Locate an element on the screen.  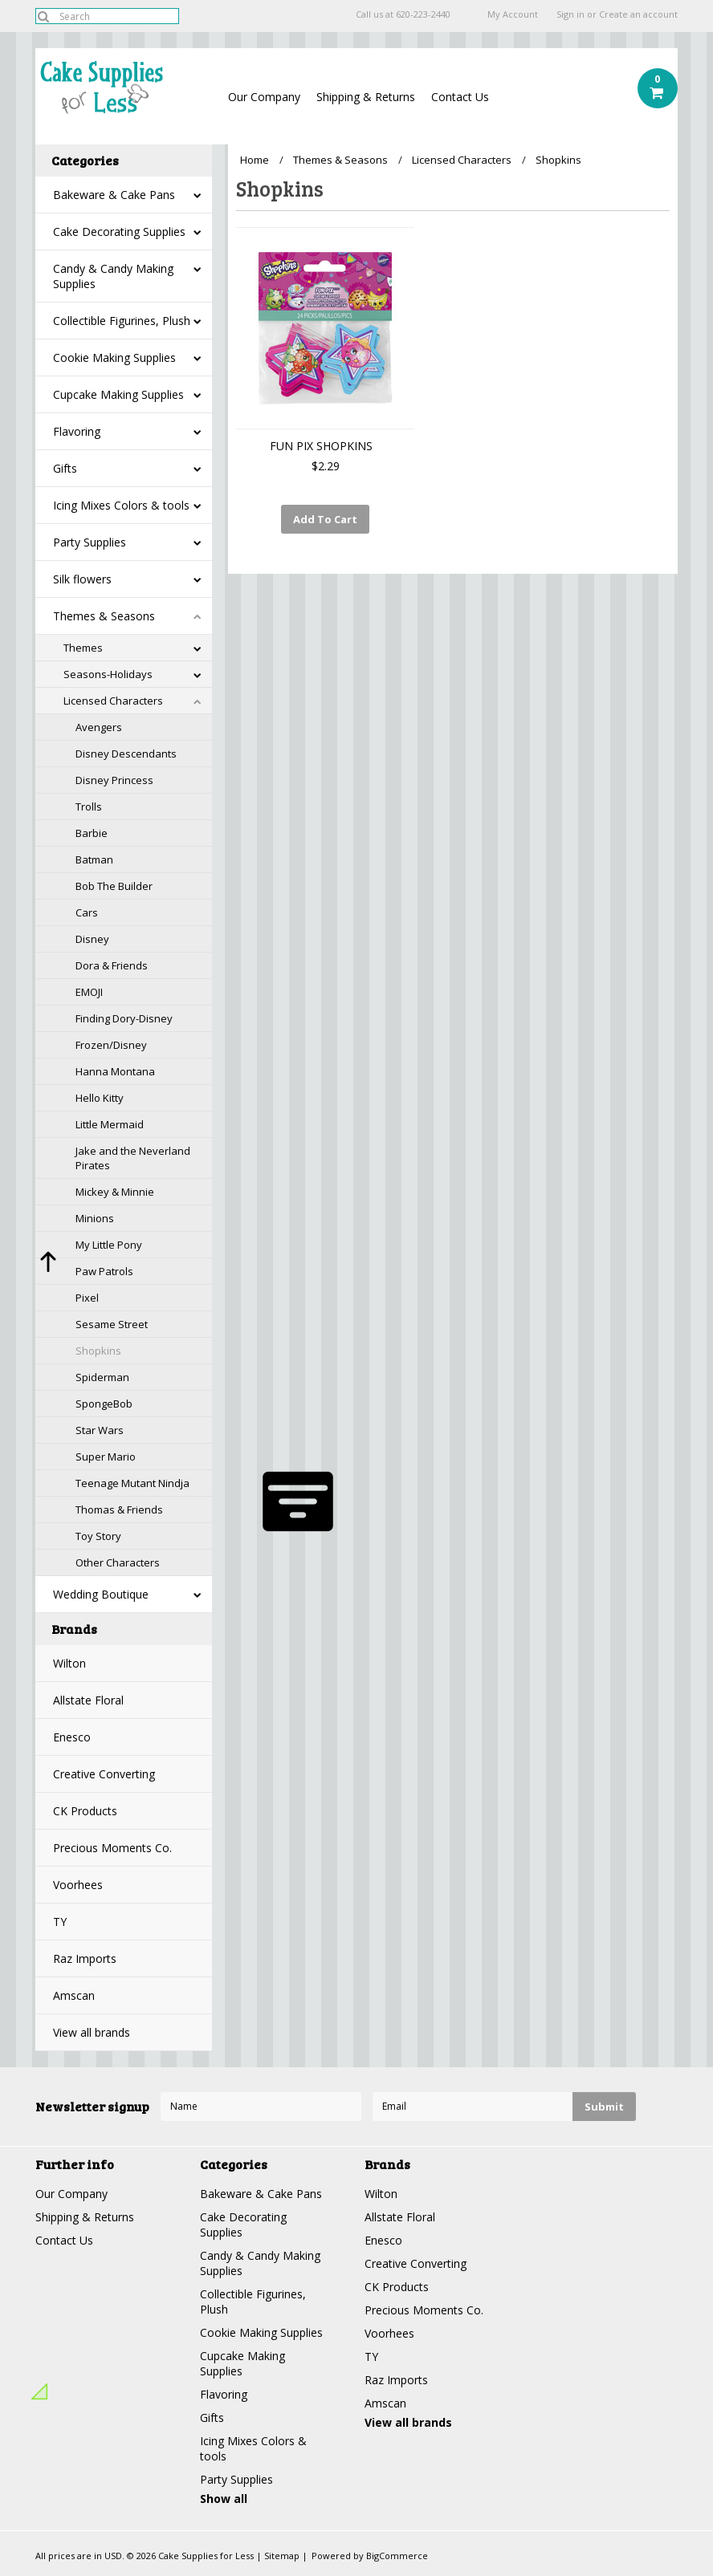
filter or sort content is located at coordinates (298, 1501).